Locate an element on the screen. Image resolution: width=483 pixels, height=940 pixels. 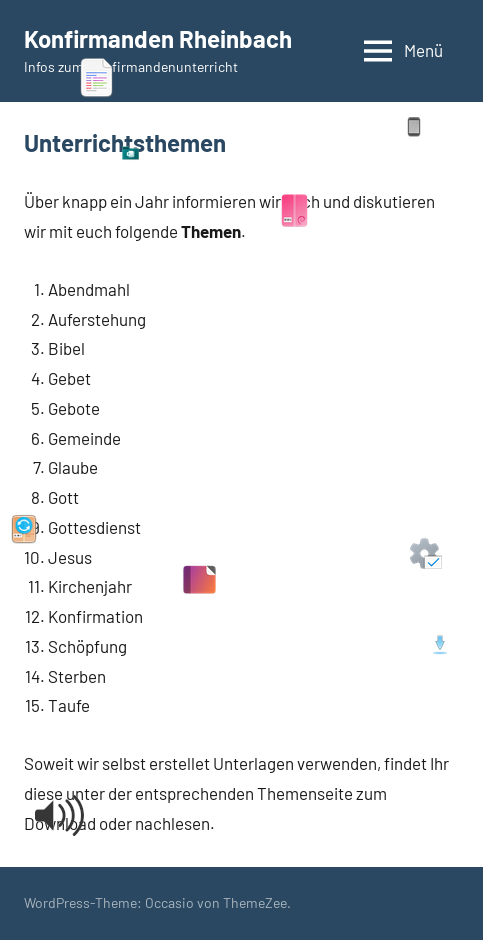
system package updates available is located at coordinates (24, 529).